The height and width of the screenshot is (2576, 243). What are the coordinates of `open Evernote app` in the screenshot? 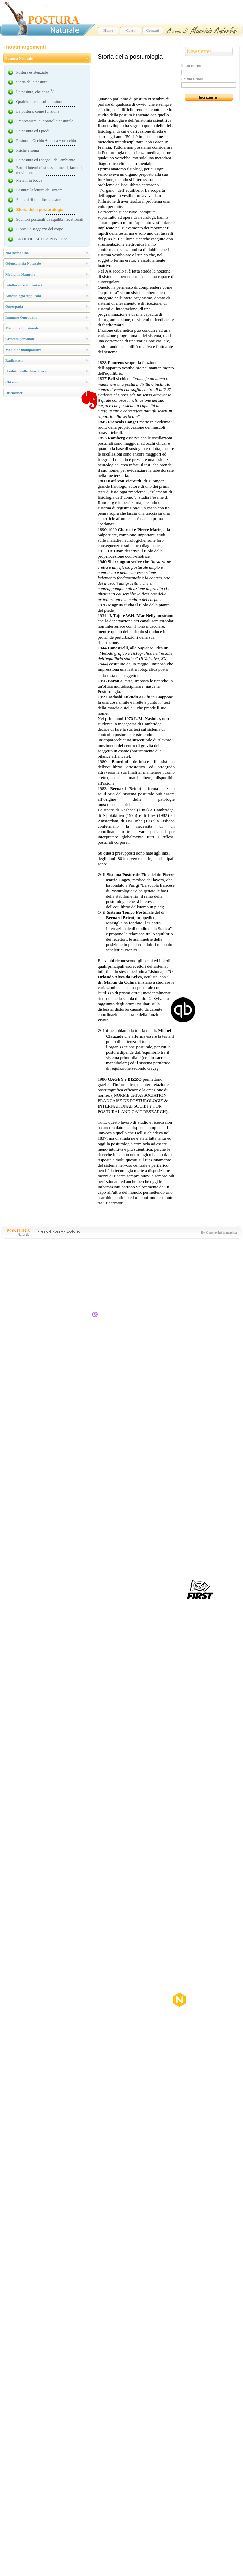 It's located at (89, 400).